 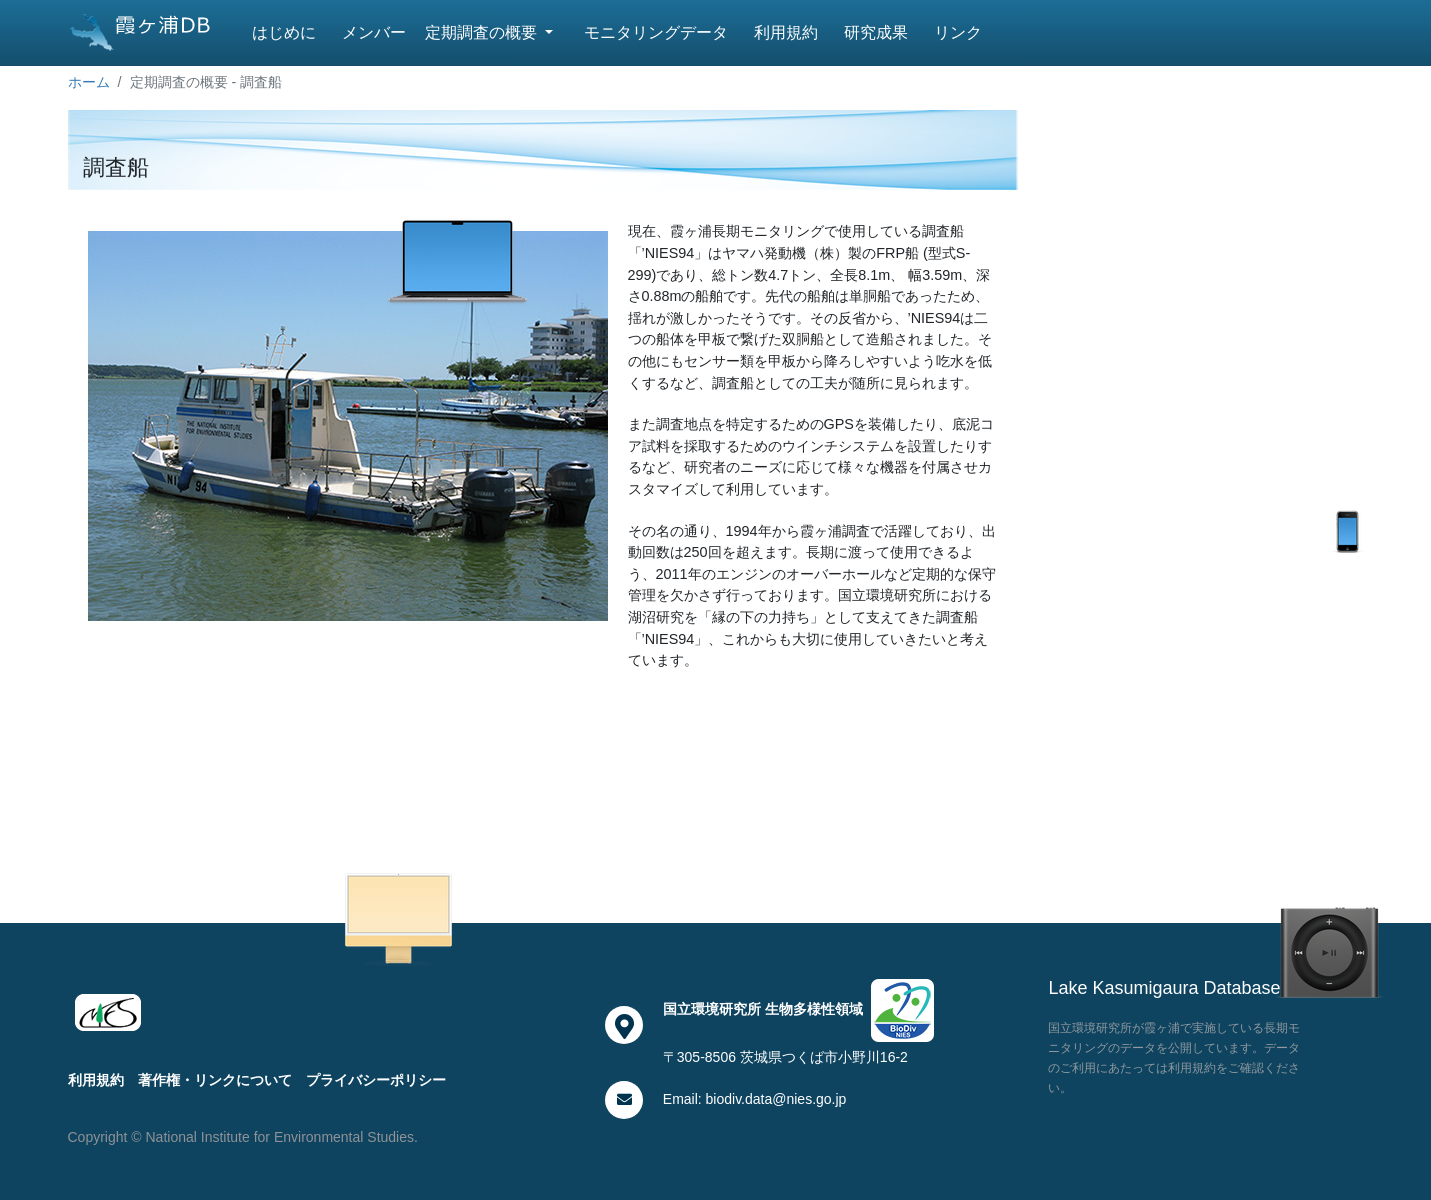 I want to click on indicates a connected iPhone device, so click(x=1347, y=531).